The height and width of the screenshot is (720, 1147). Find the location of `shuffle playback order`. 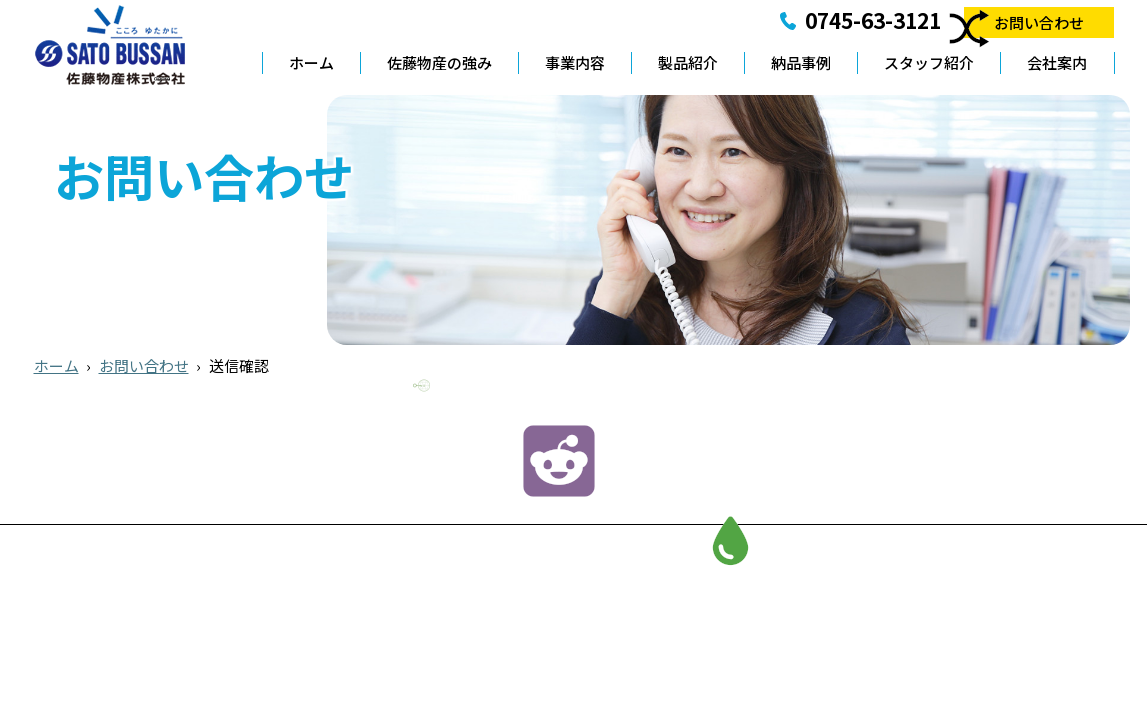

shuffle playback order is located at coordinates (968, 28).